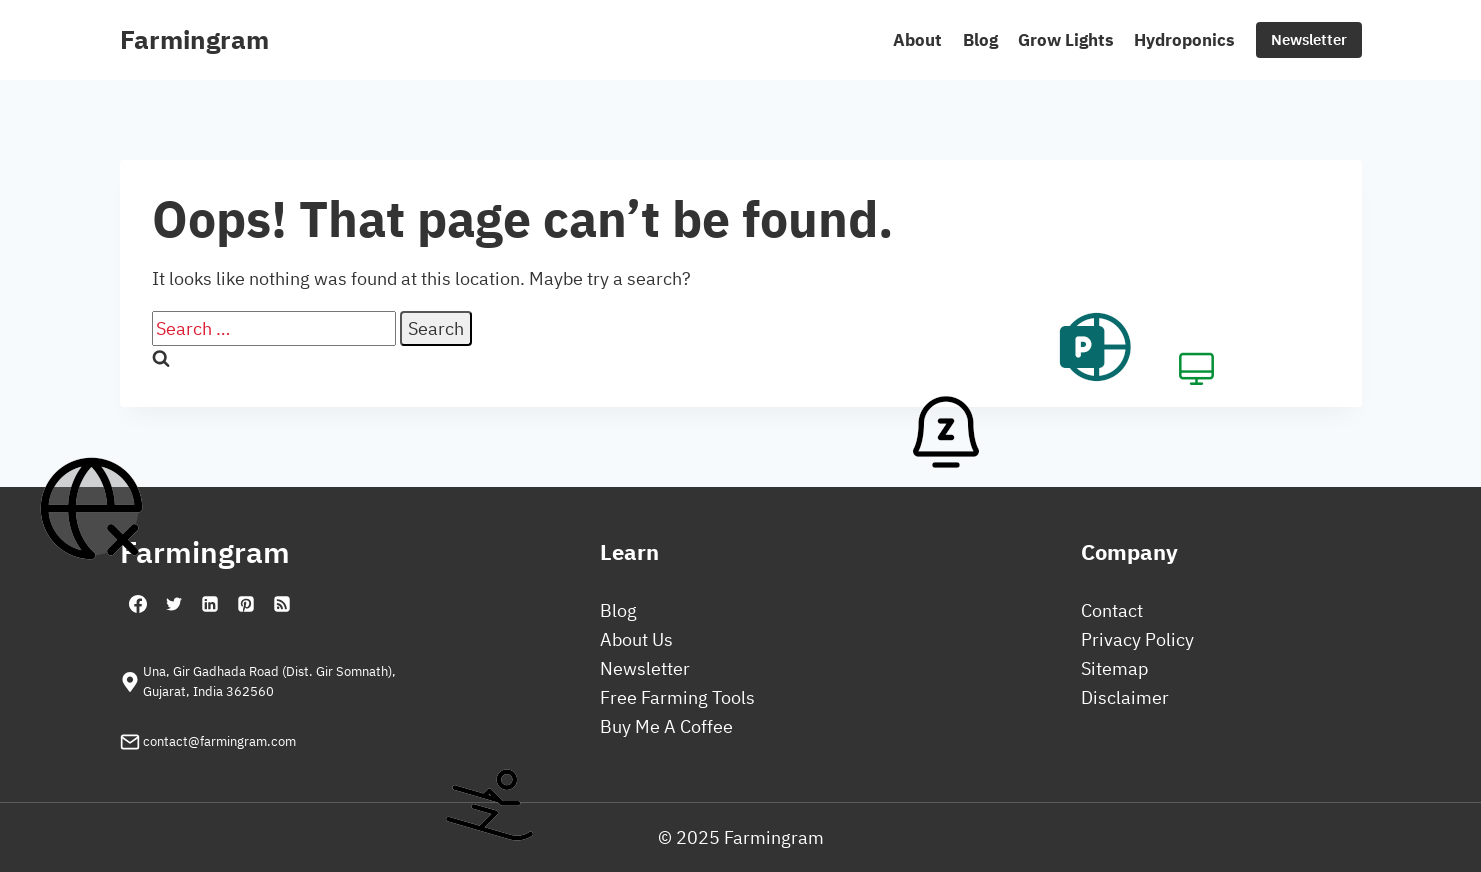  Describe the element at coordinates (489, 806) in the screenshot. I see `access skiing or winter sports activities` at that location.